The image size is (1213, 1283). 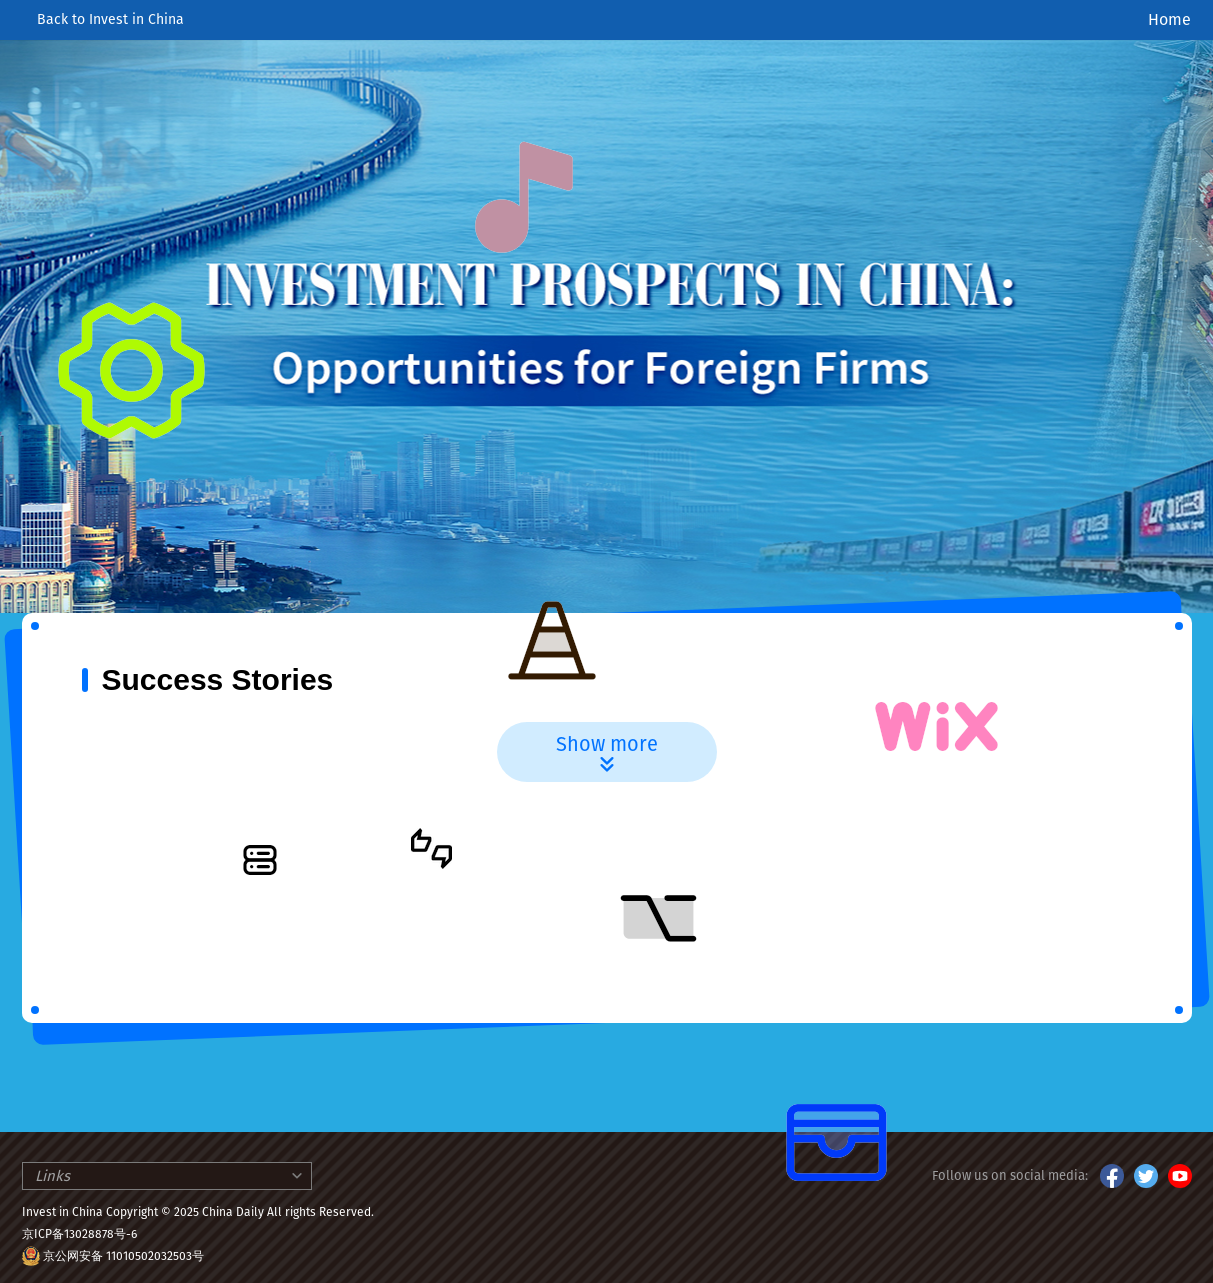 What do you see at coordinates (552, 642) in the screenshot?
I see `indicates area under construction or maintenance` at bounding box center [552, 642].